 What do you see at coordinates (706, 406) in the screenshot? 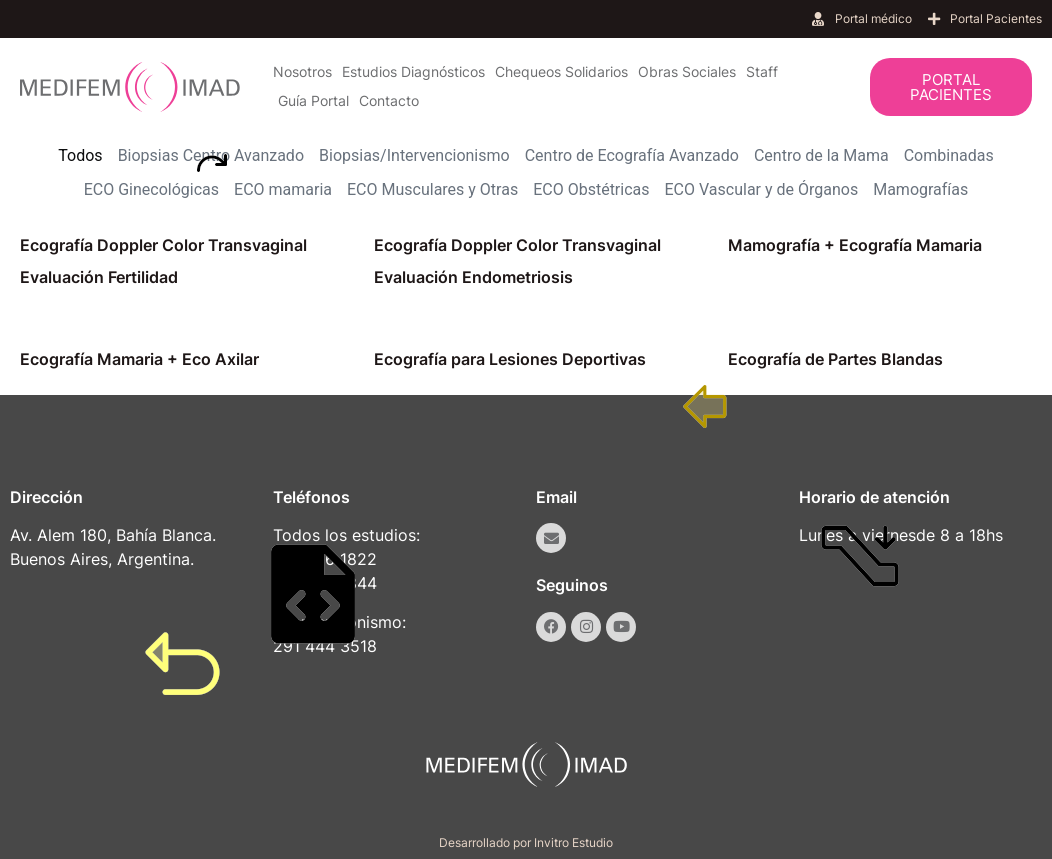
I see `go back to the previous screen` at bounding box center [706, 406].